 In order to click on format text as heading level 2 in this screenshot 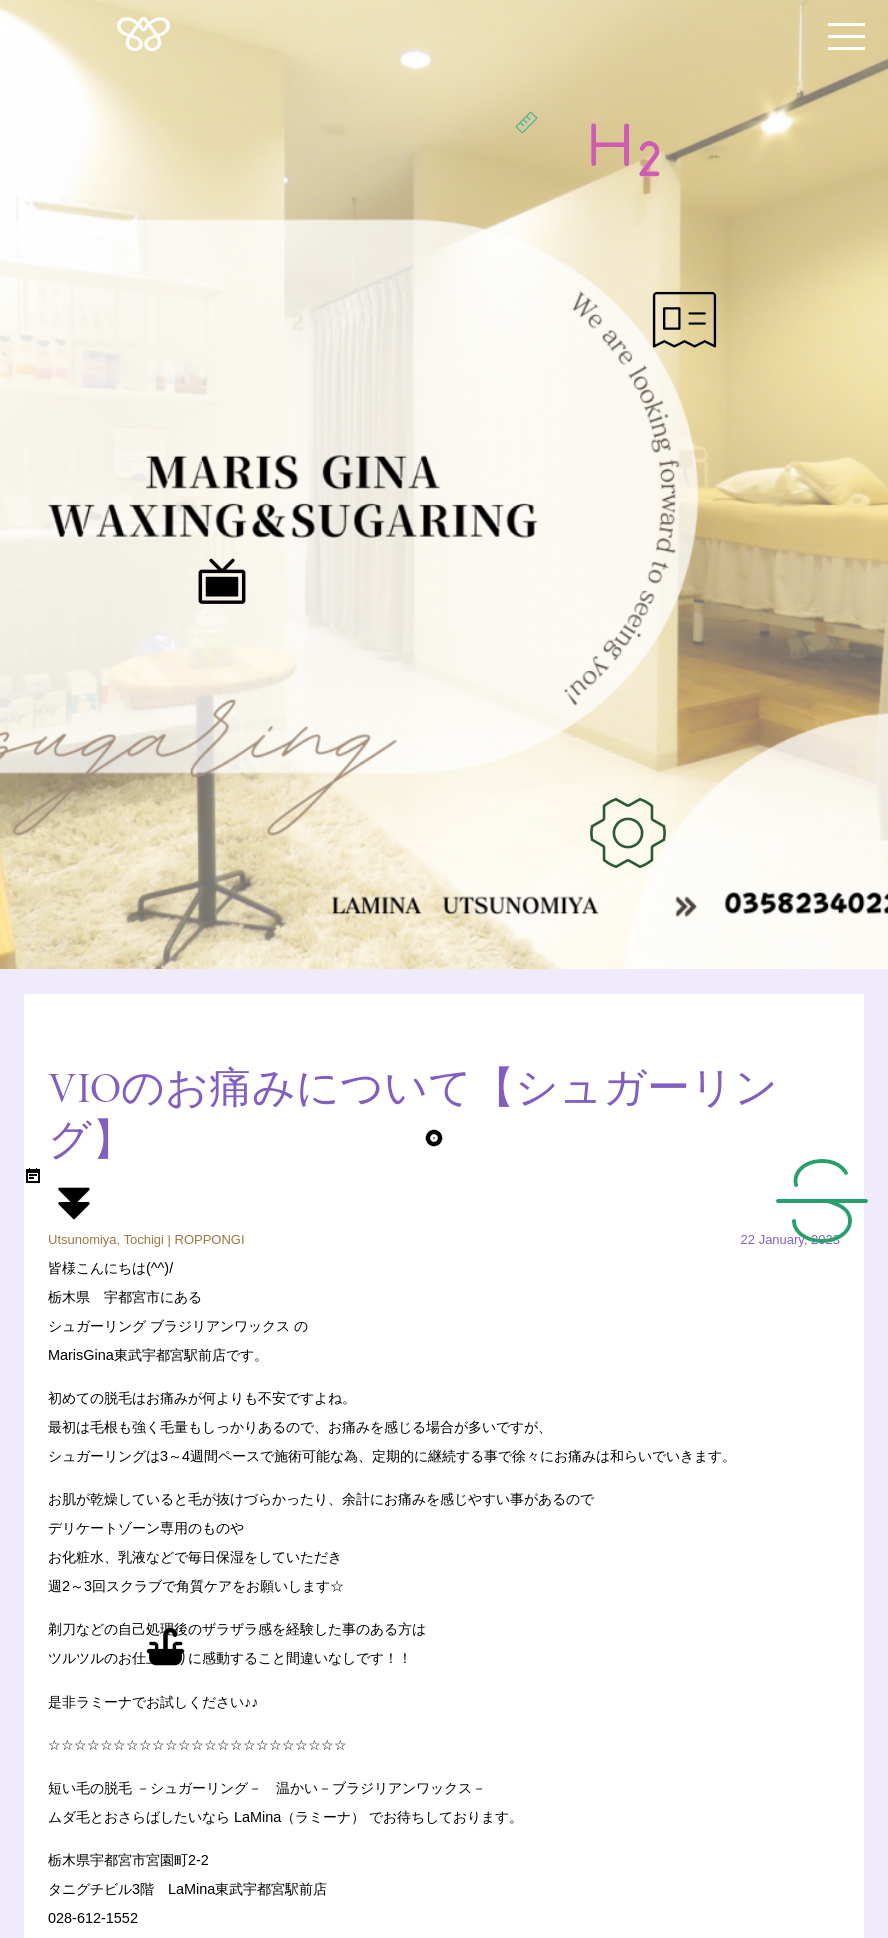, I will do `click(621, 148)`.